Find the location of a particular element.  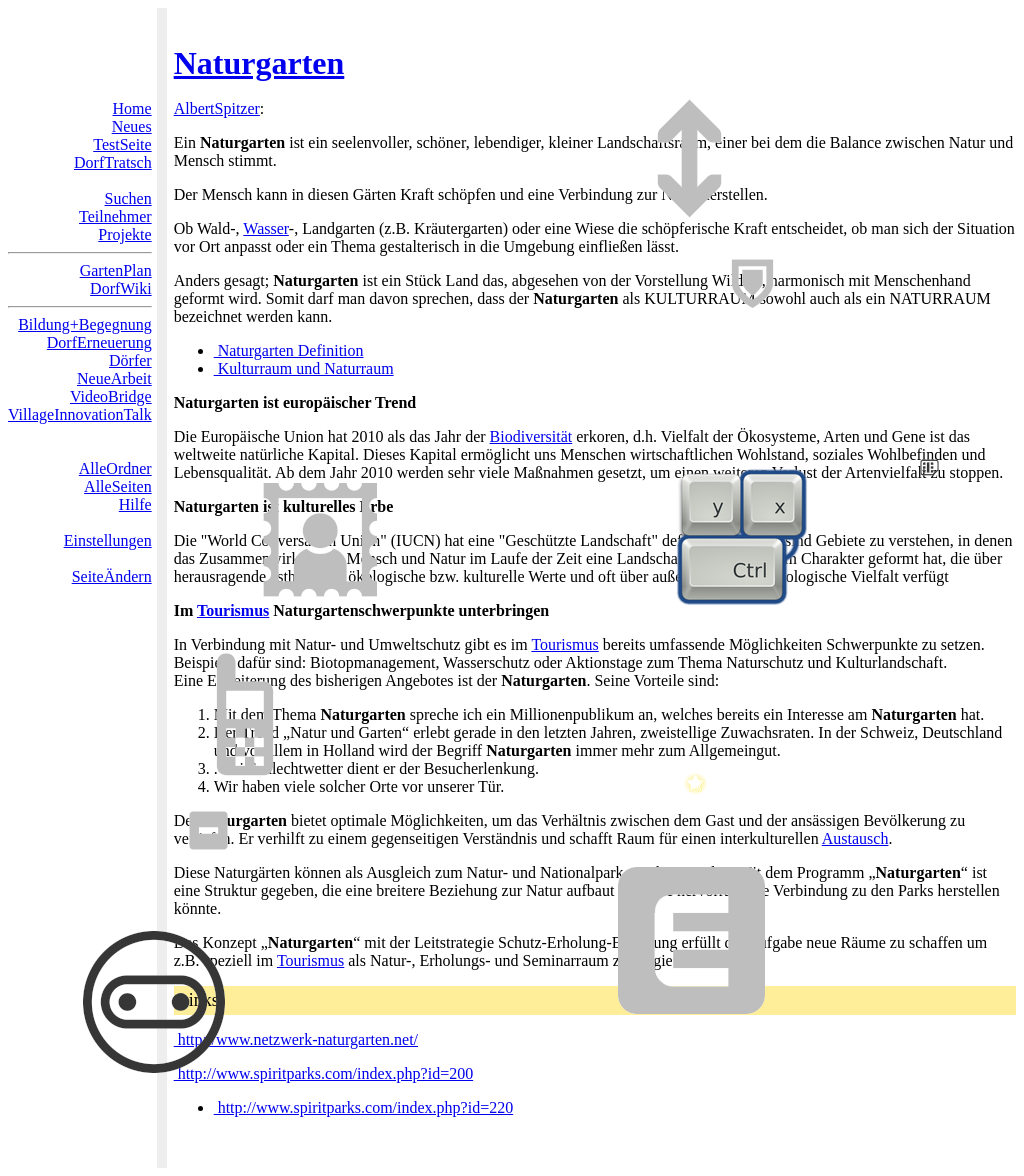

configure keyboard shortcuts in system preferences is located at coordinates (742, 540).